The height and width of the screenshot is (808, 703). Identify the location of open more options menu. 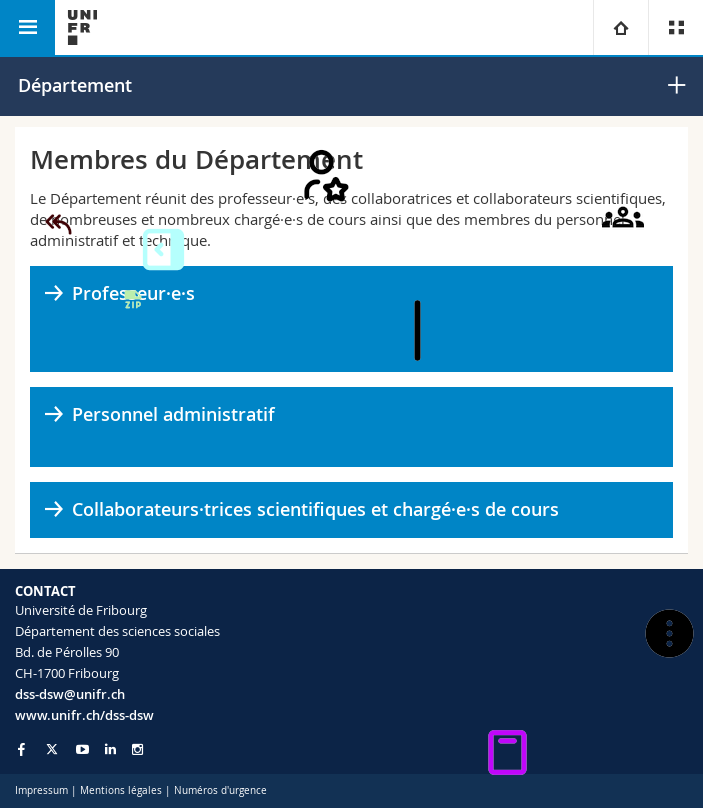
(669, 633).